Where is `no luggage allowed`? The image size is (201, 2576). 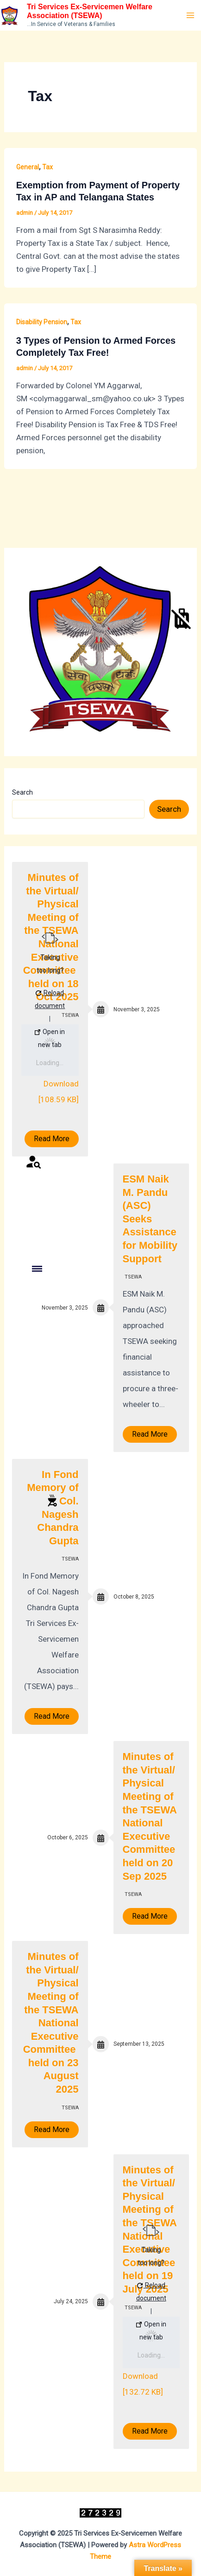
no luggage allowed is located at coordinates (182, 618).